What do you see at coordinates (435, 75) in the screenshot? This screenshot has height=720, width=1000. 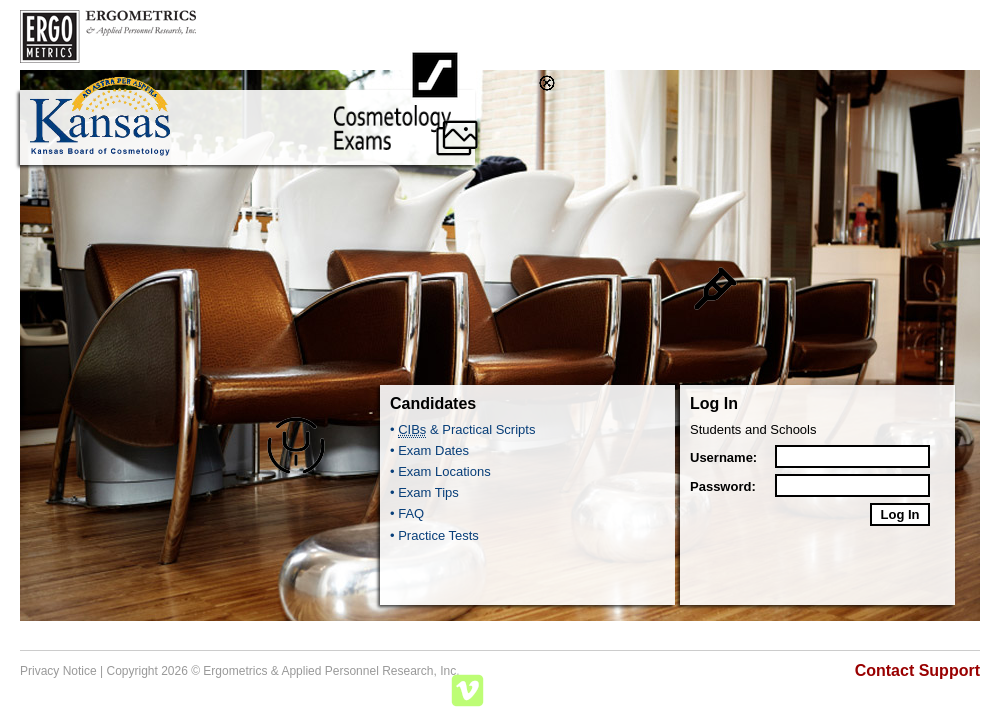 I see `find nearby escalators` at bounding box center [435, 75].